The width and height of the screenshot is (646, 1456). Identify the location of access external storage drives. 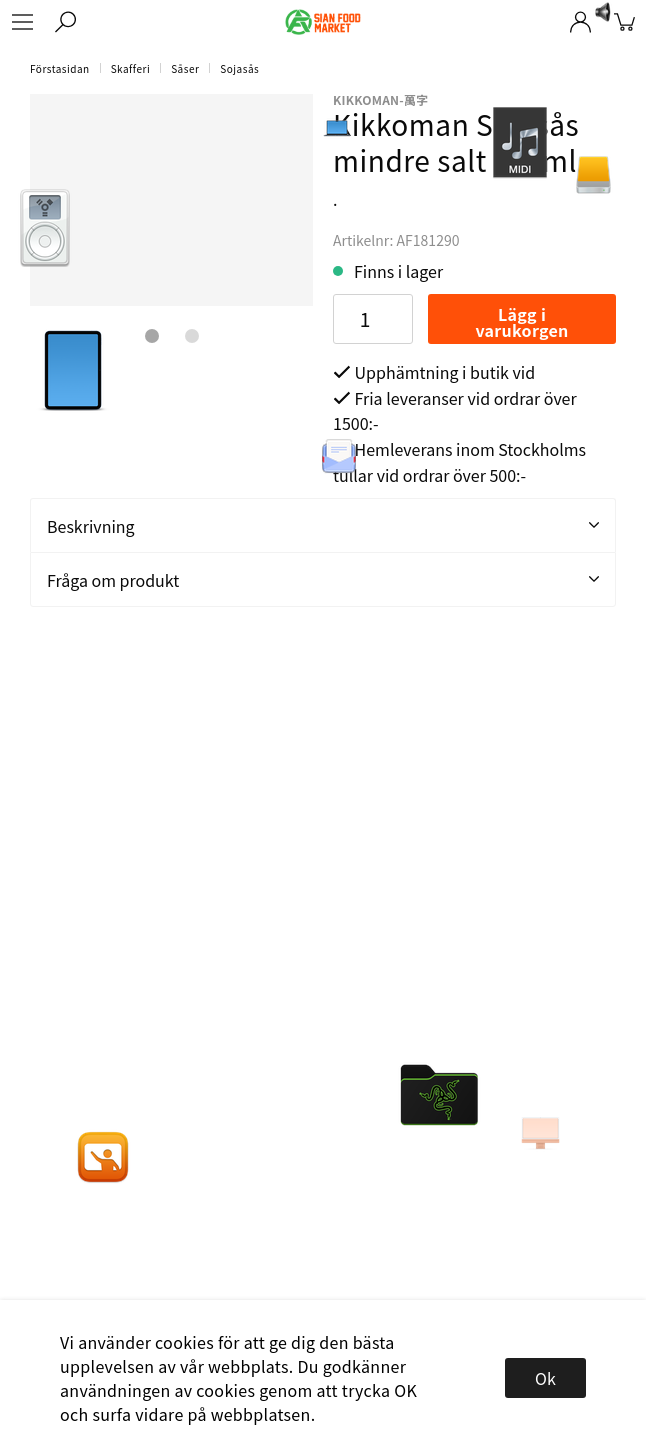
(593, 175).